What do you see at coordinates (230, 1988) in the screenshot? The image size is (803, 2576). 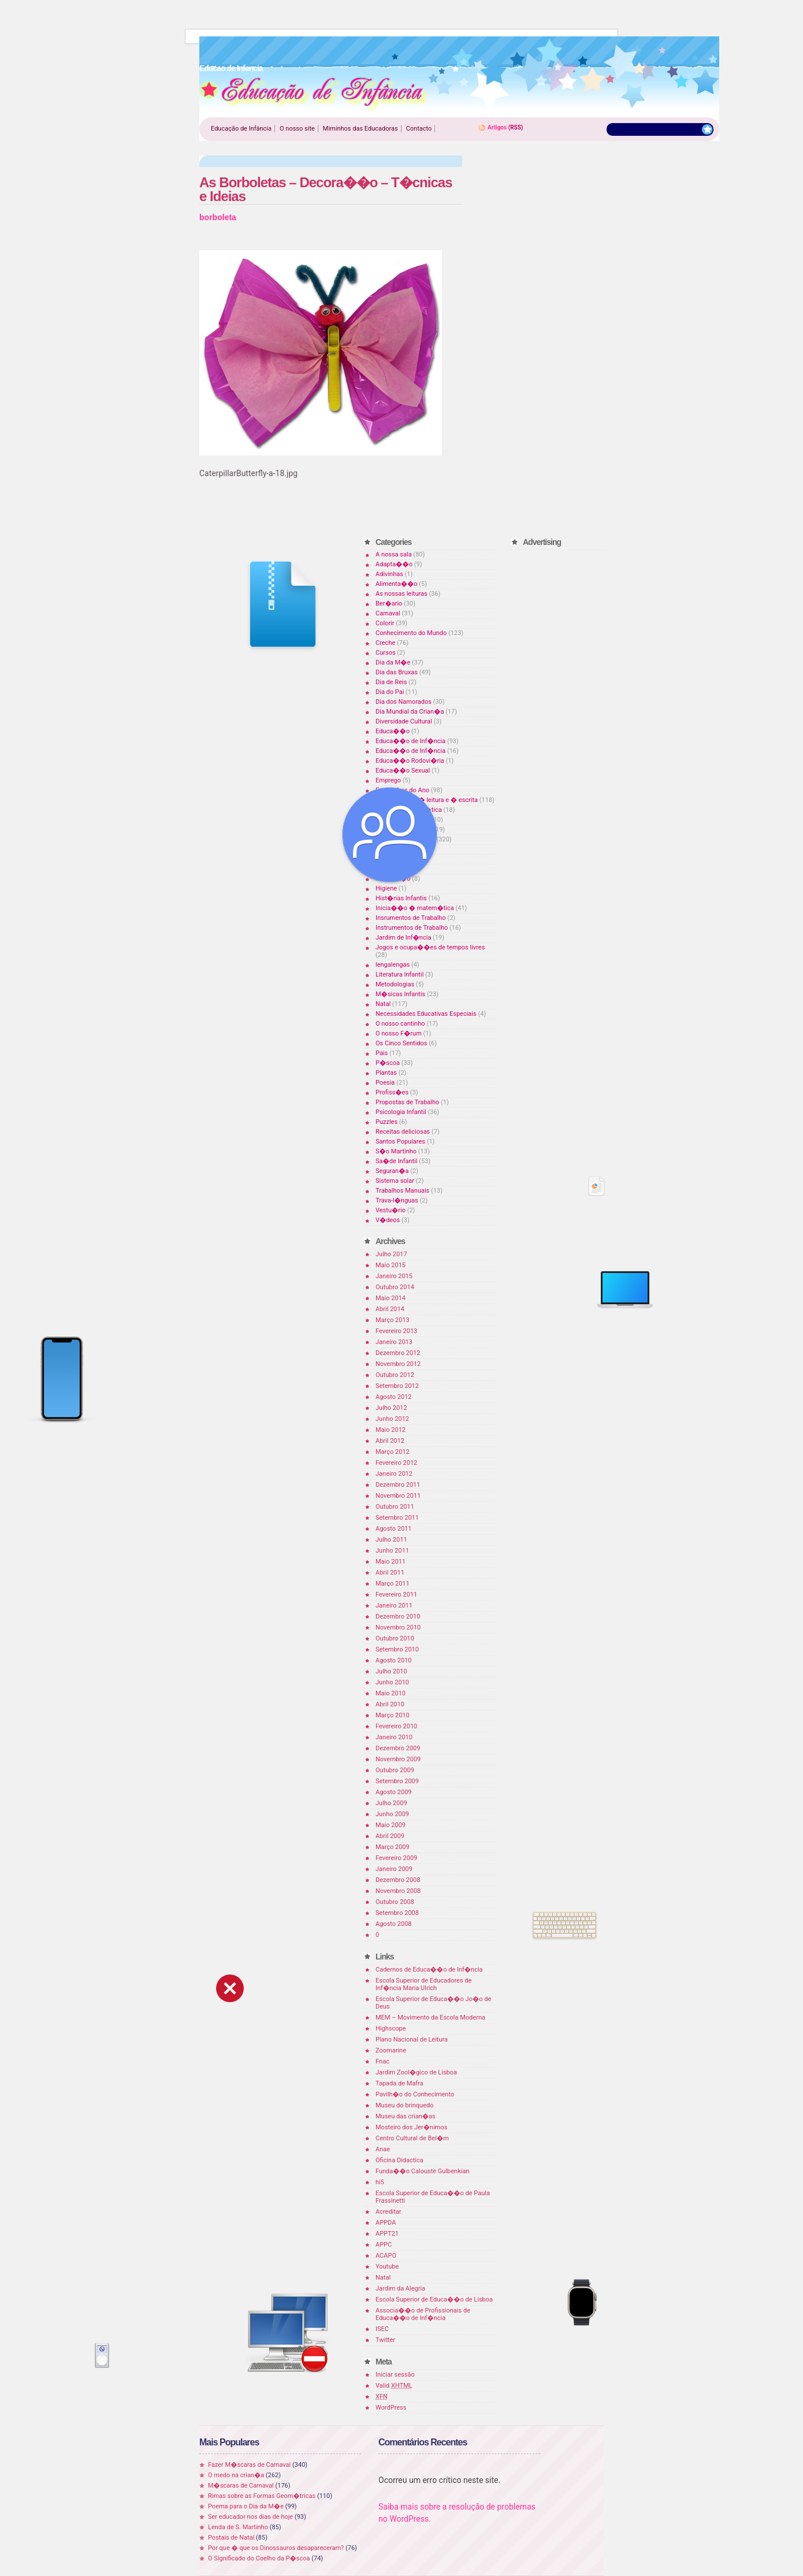 I see `cancel the current action or operation` at bounding box center [230, 1988].